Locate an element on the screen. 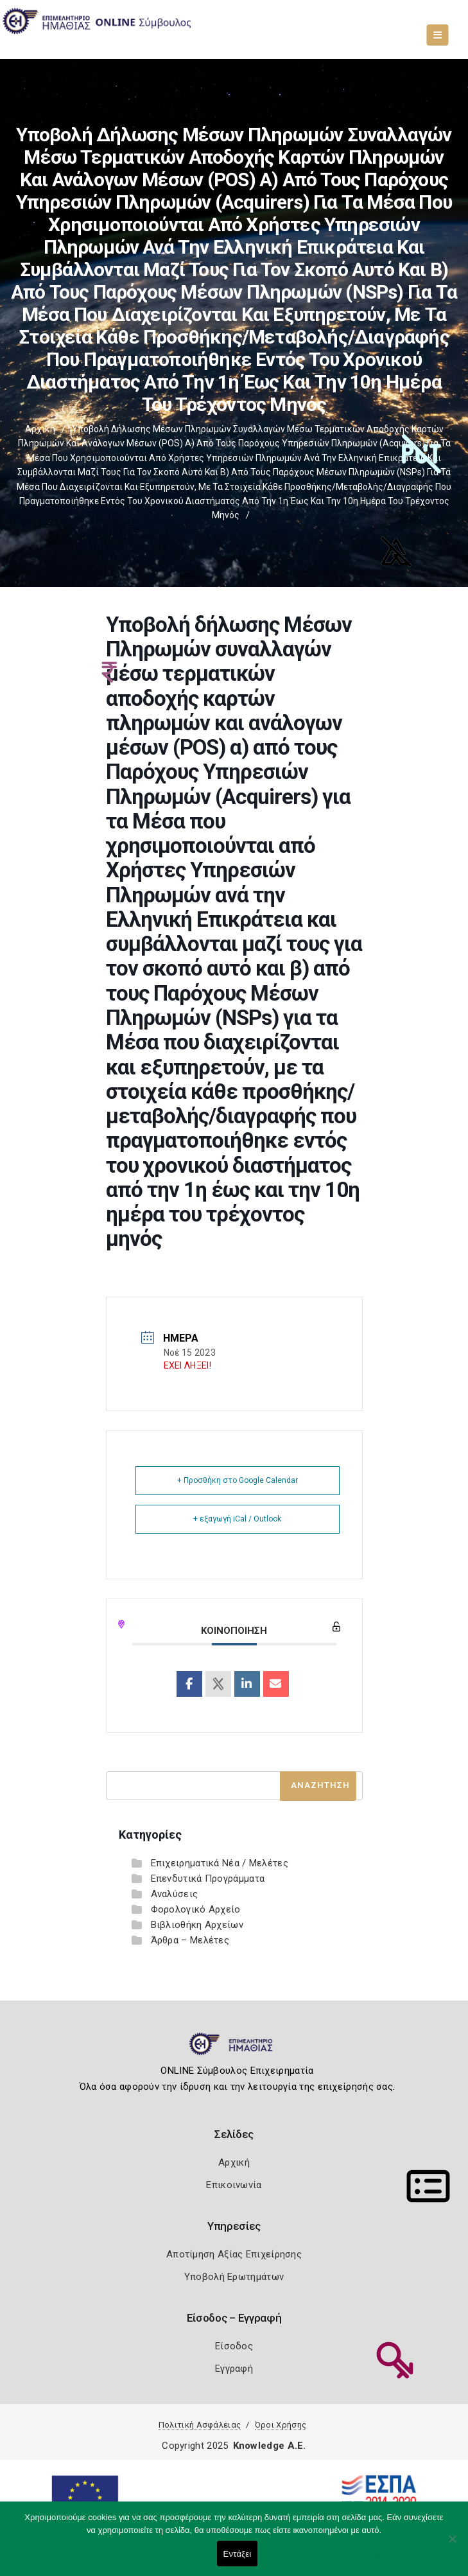 The height and width of the screenshot is (2576, 468). unlocked or unsecured state is located at coordinates (336, 1627).